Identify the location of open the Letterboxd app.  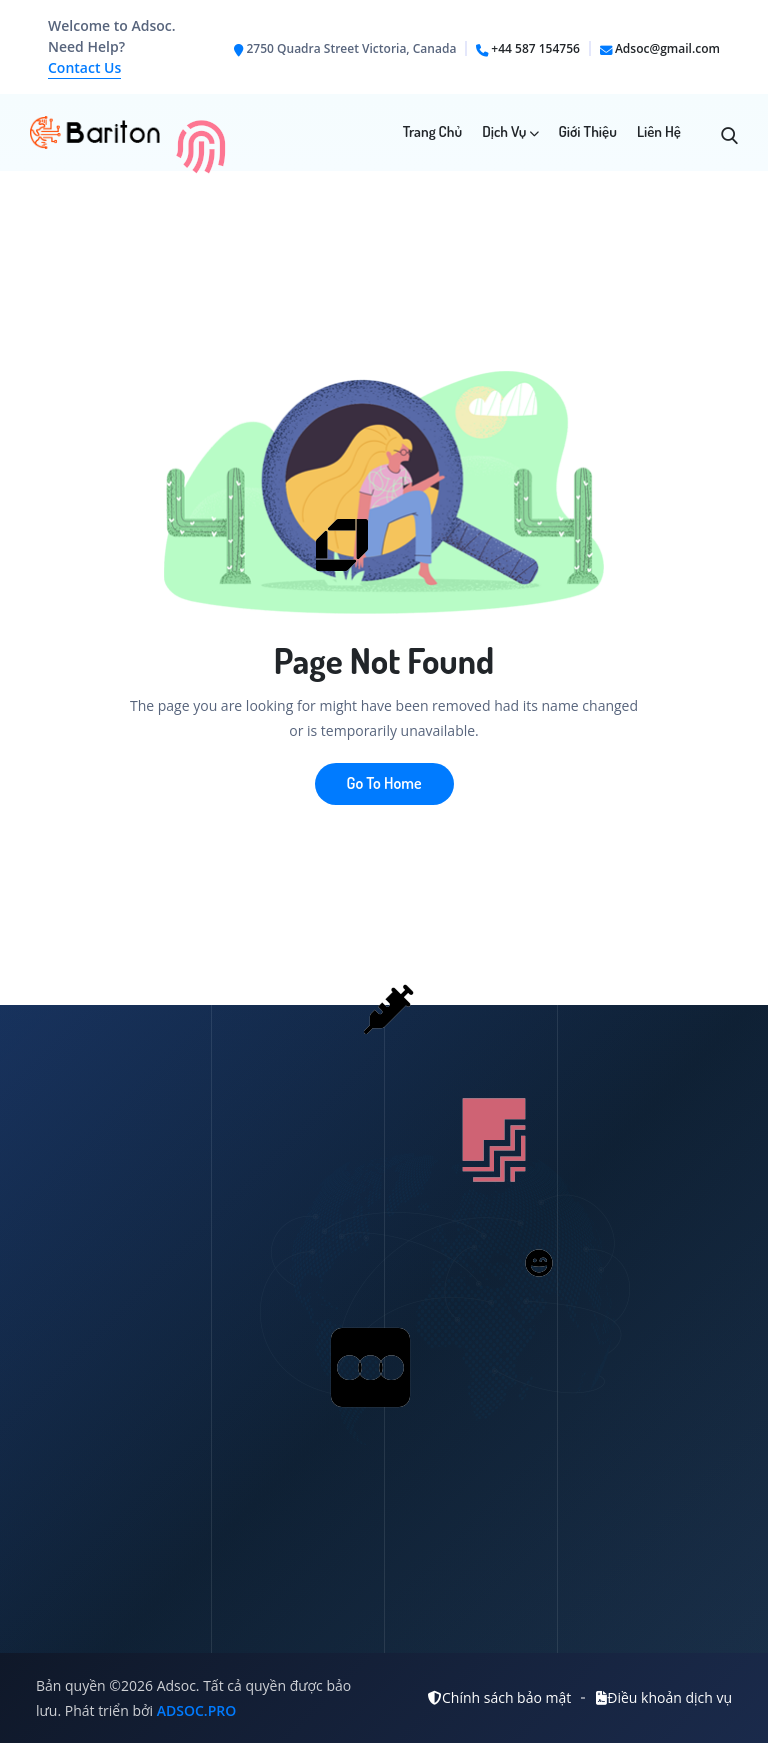
(370, 1367).